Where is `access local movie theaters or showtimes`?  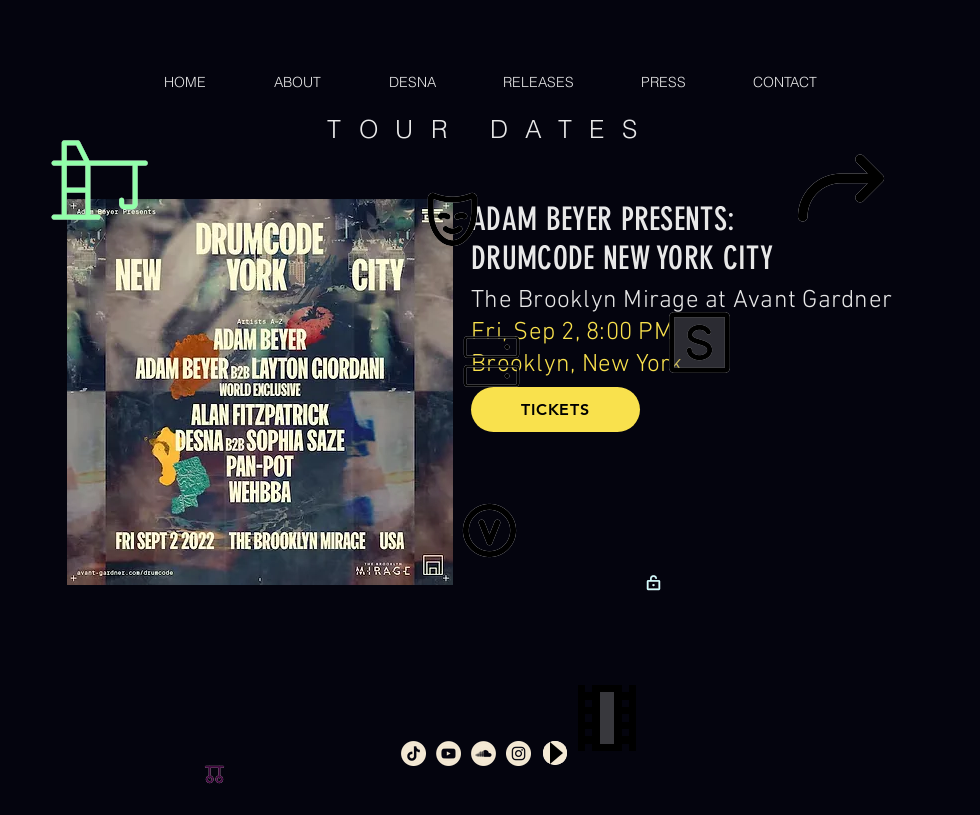
access local movie theaters or showtimes is located at coordinates (607, 718).